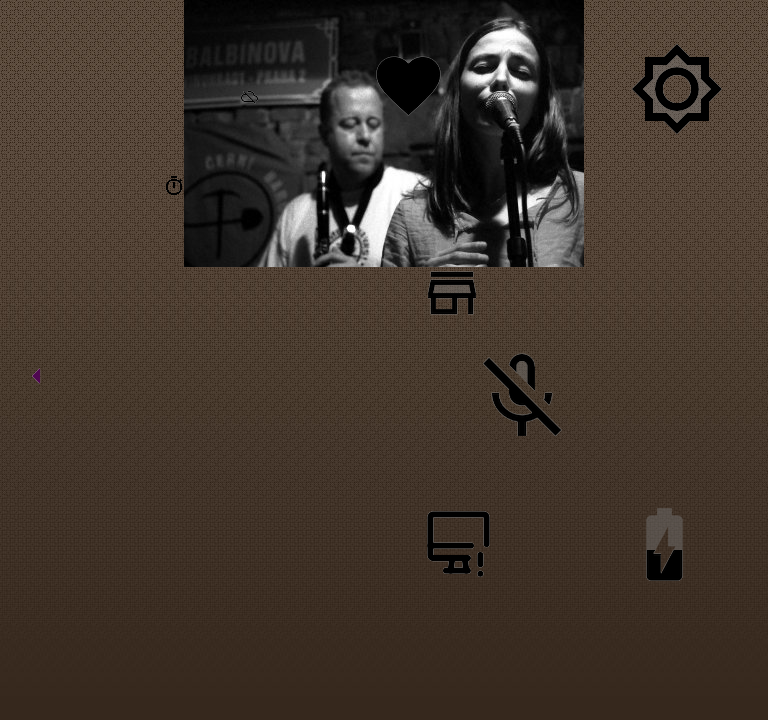  Describe the element at coordinates (452, 293) in the screenshot. I see `find nearby stores or shops` at that location.